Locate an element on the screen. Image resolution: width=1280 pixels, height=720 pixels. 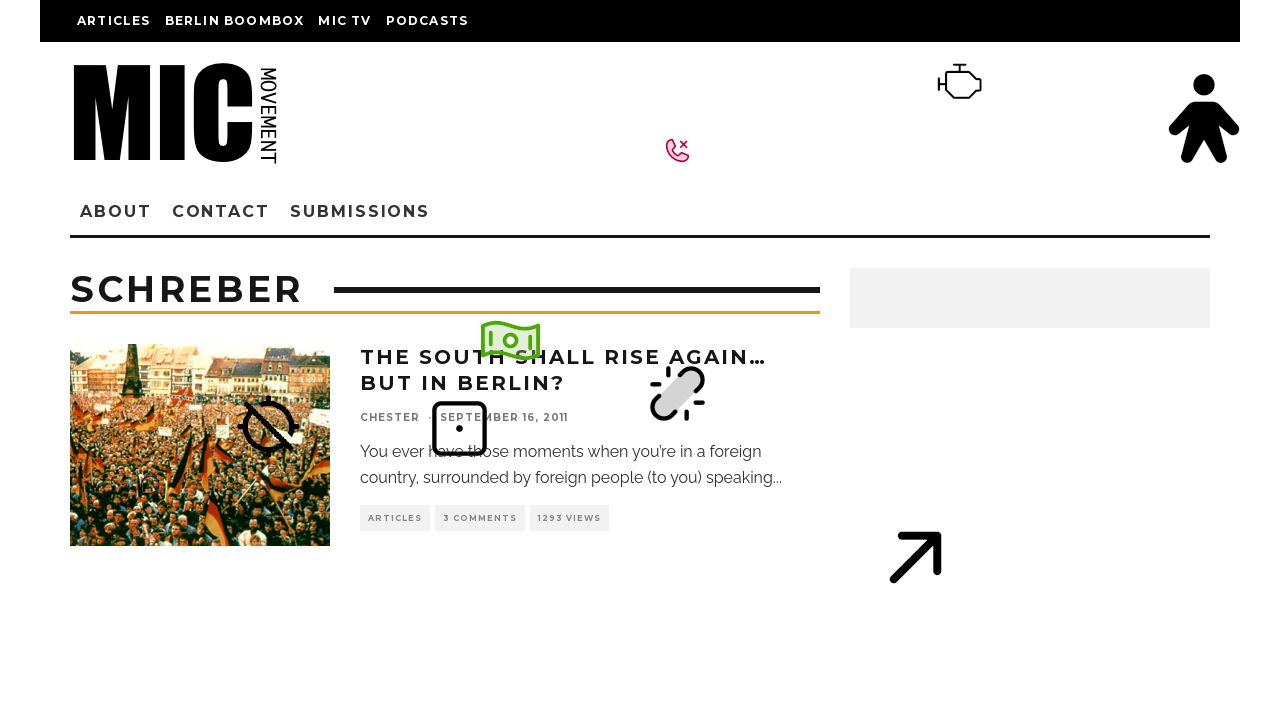
GPS or location services are disabled is located at coordinates (268, 426).